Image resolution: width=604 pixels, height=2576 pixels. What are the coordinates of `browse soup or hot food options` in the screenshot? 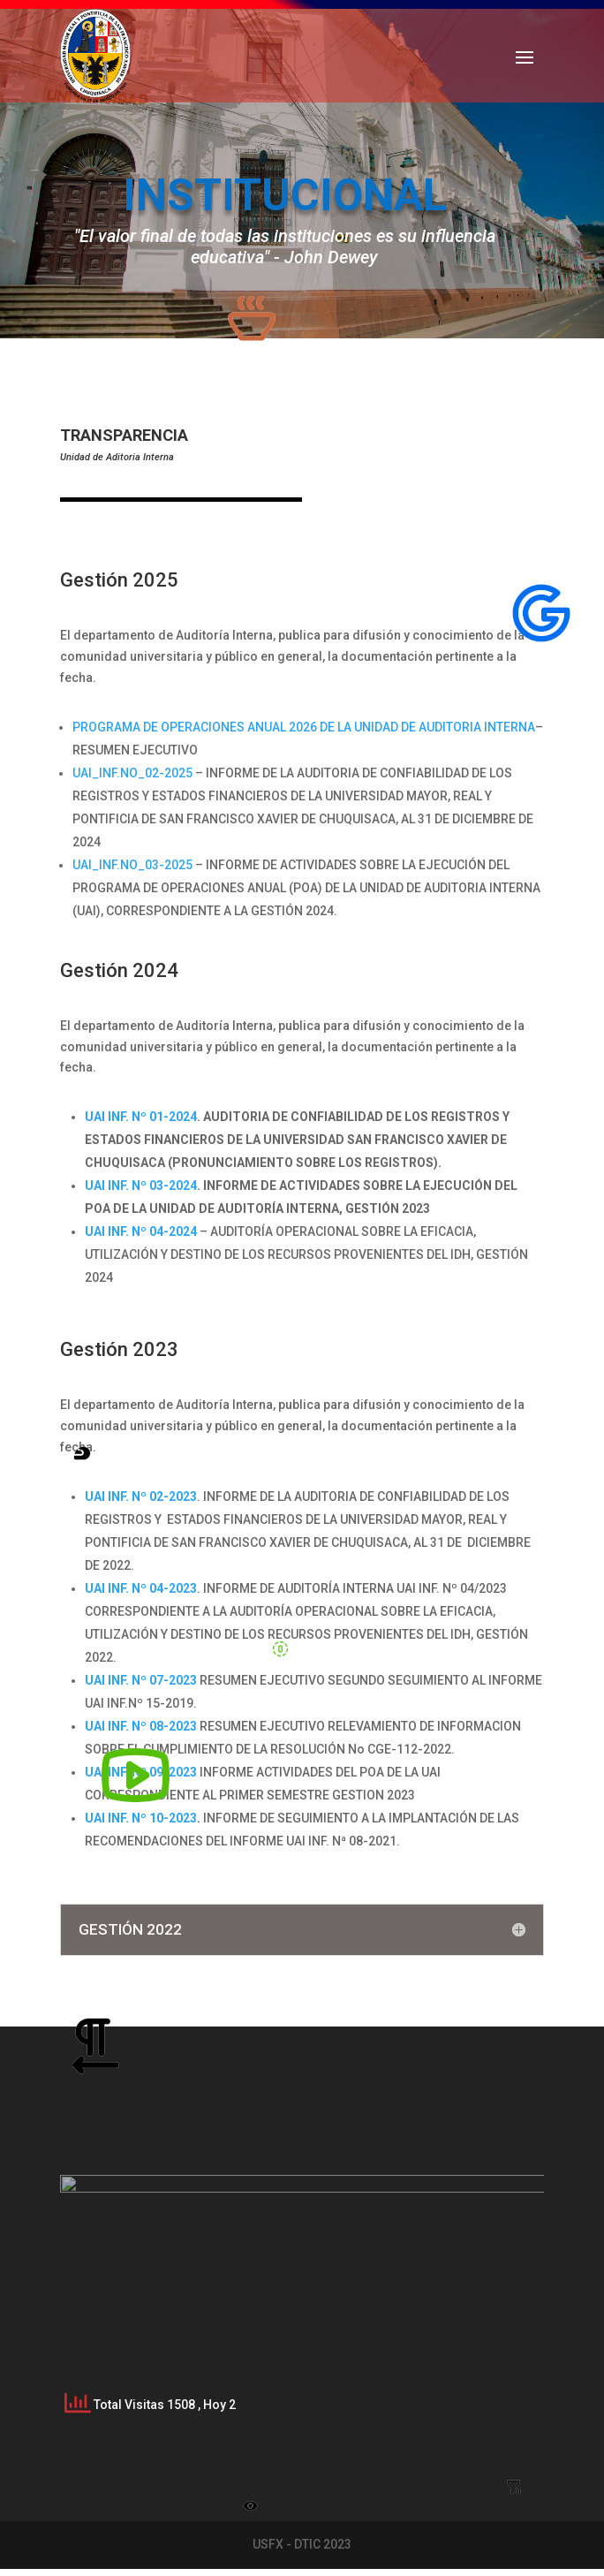 It's located at (252, 317).